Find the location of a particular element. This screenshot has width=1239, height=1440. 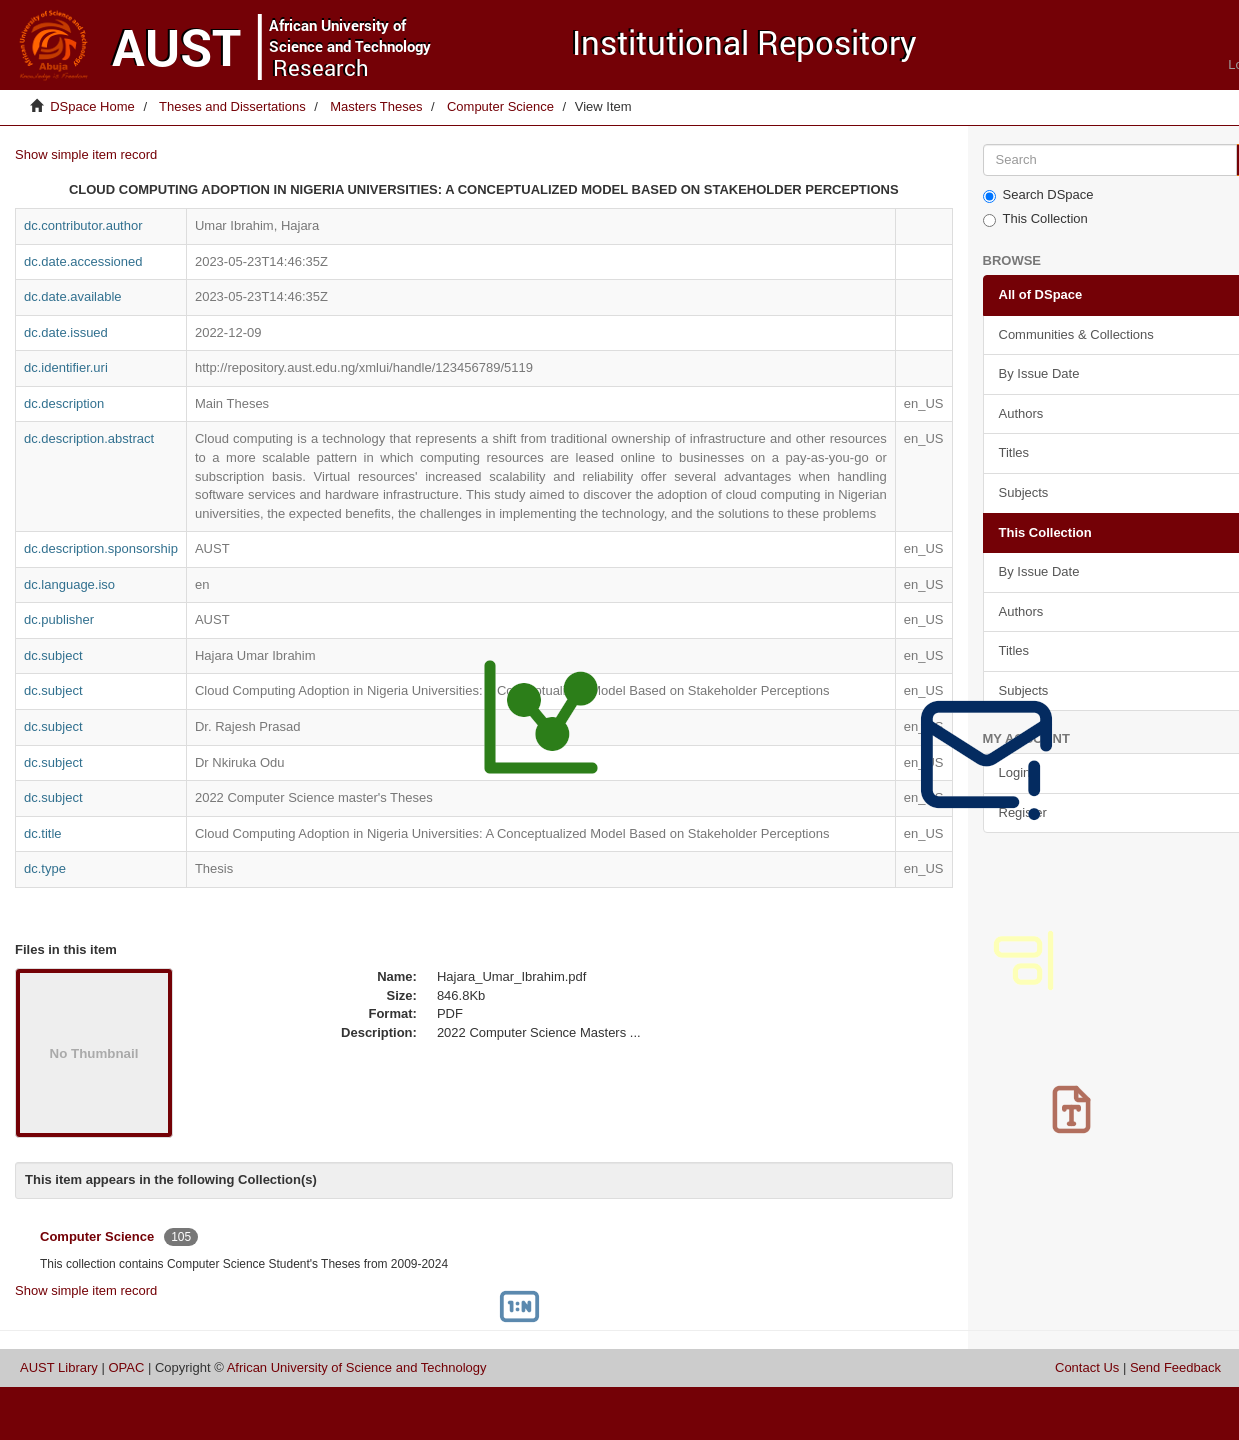

open a text or typography file is located at coordinates (1071, 1109).